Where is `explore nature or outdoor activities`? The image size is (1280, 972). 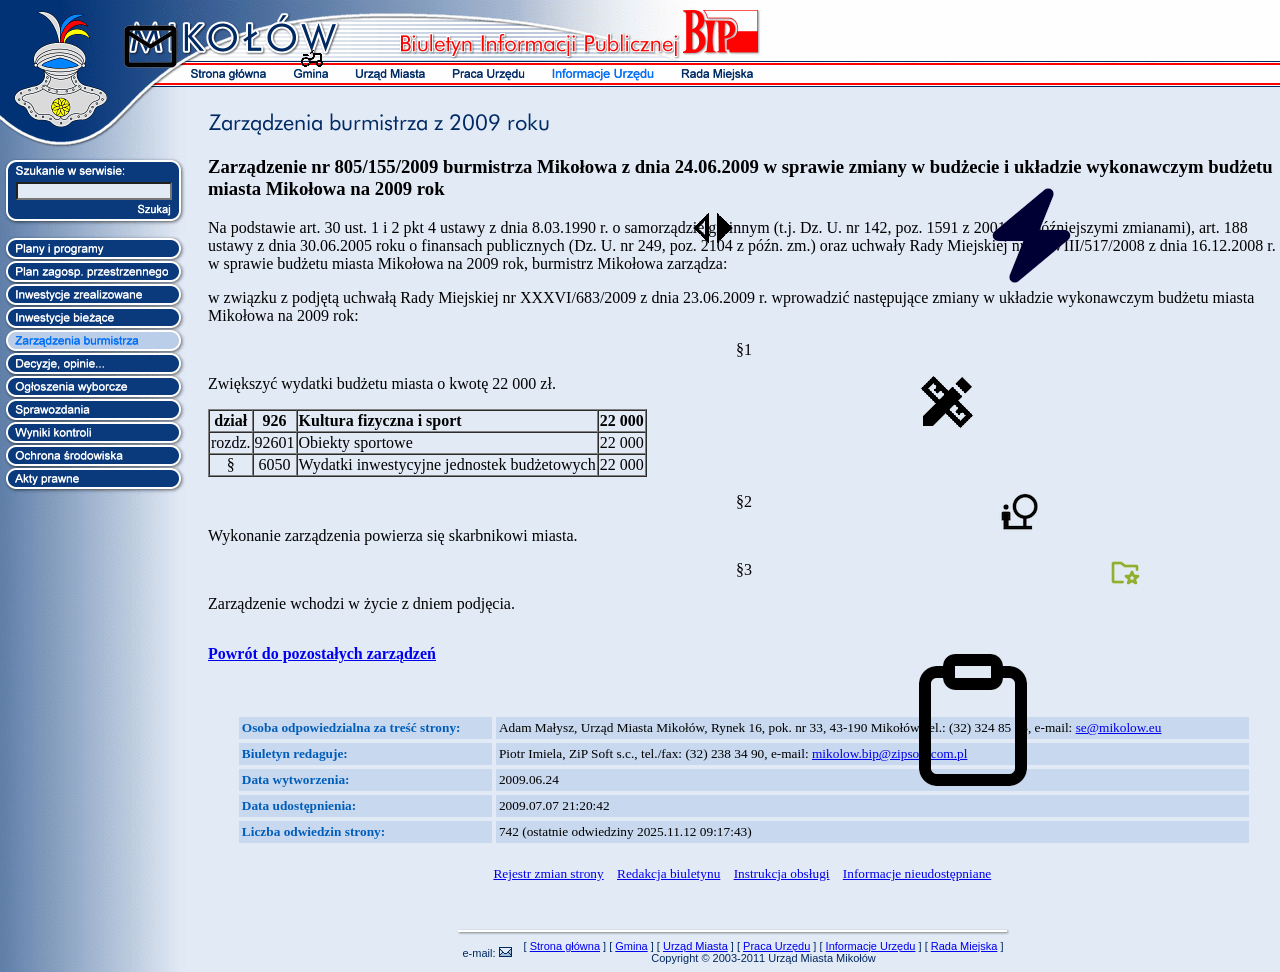
explore nature or outdoor activities is located at coordinates (1019, 511).